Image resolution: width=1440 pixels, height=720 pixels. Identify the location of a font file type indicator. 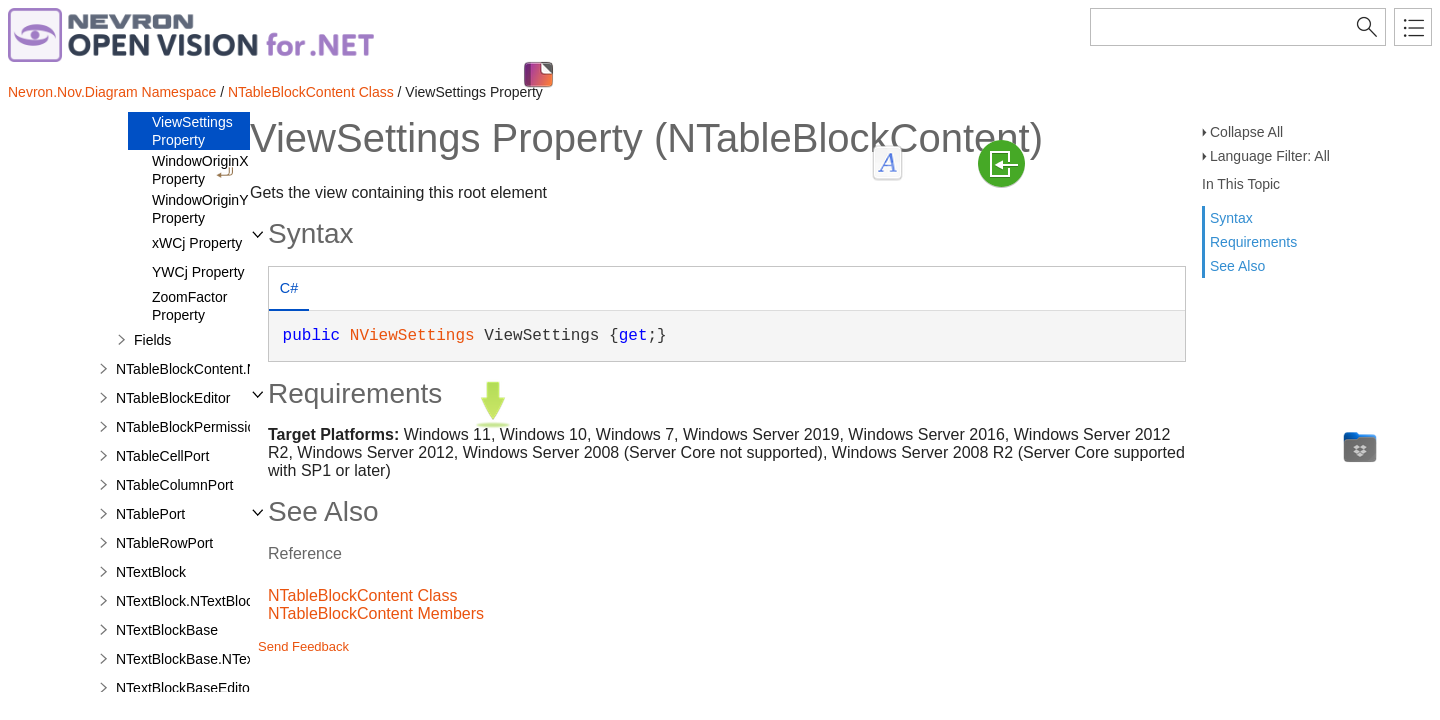
(887, 162).